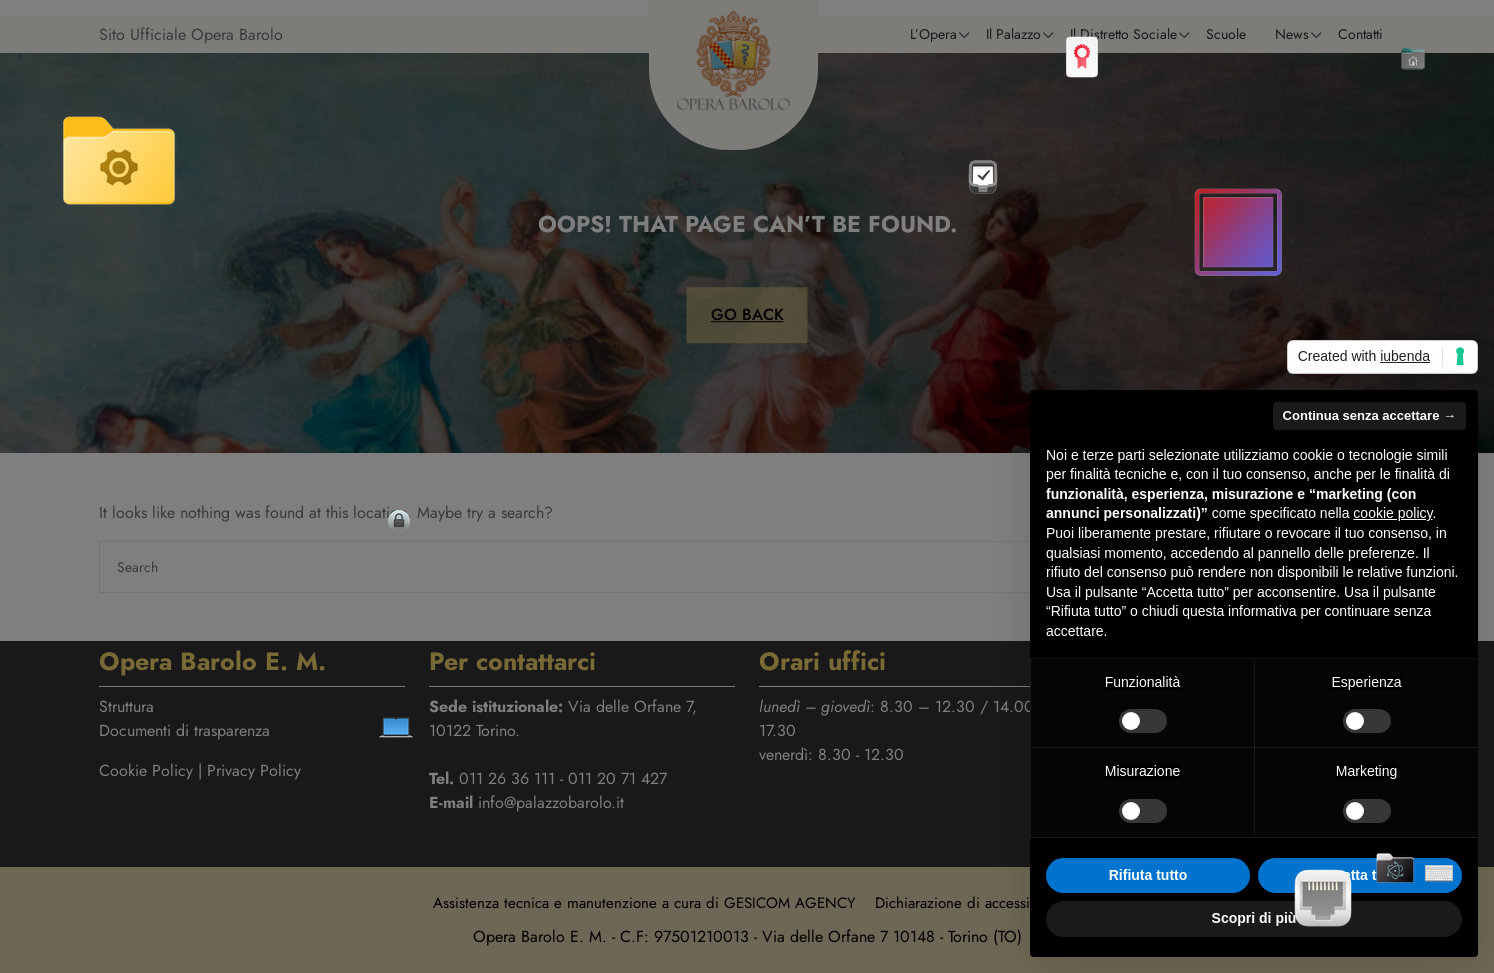  Describe the element at coordinates (1413, 58) in the screenshot. I see `access your home folder` at that location.